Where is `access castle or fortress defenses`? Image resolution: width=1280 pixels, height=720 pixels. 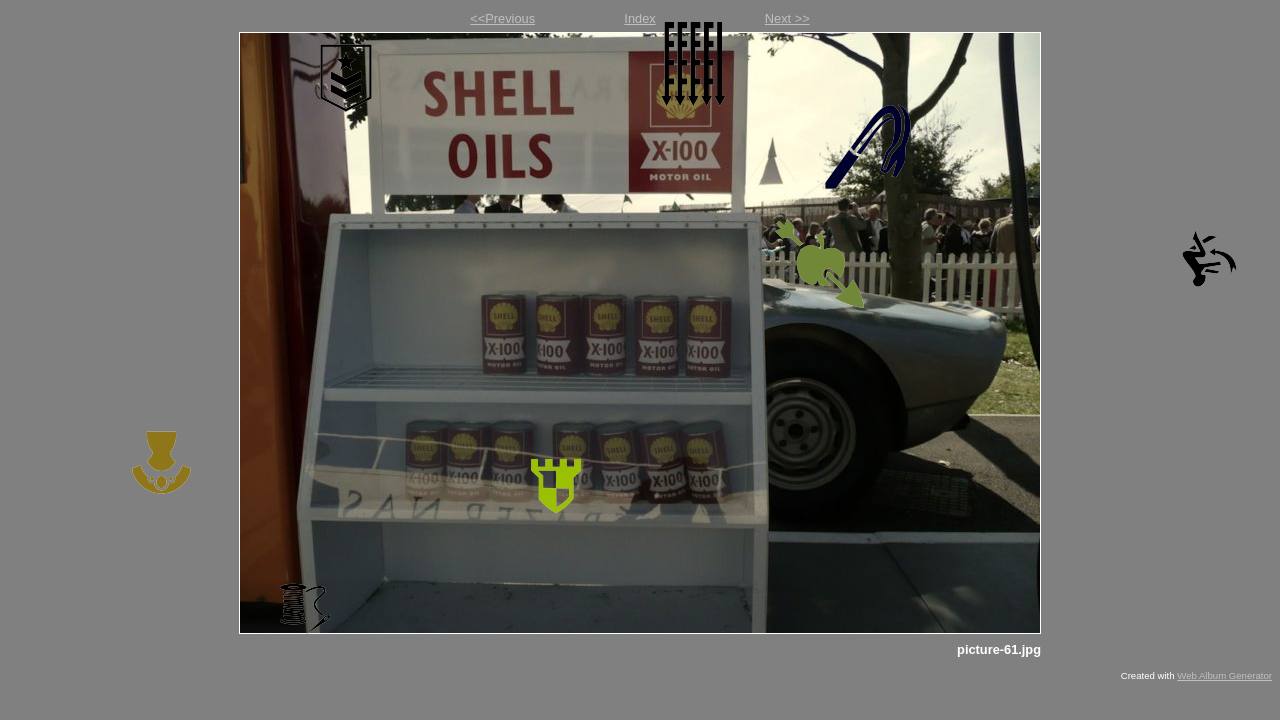
access castle or fortress defenses is located at coordinates (692, 63).